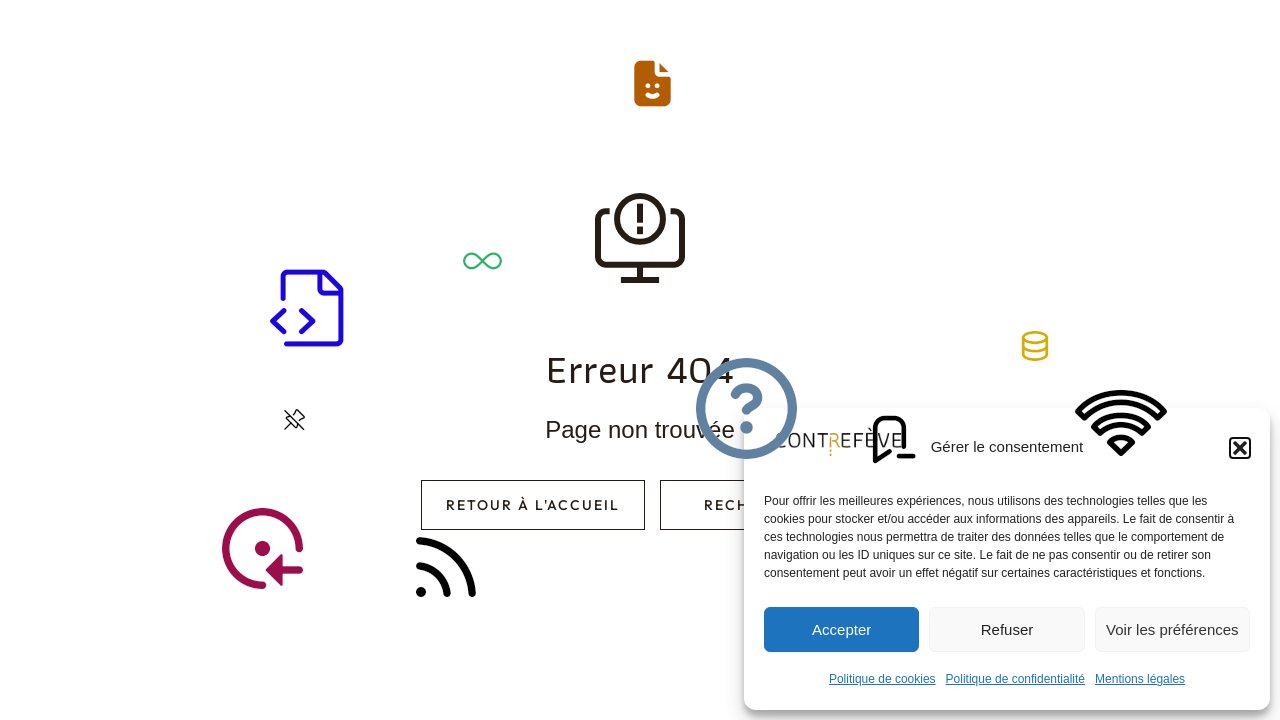  I want to click on access help or support, so click(746, 408).